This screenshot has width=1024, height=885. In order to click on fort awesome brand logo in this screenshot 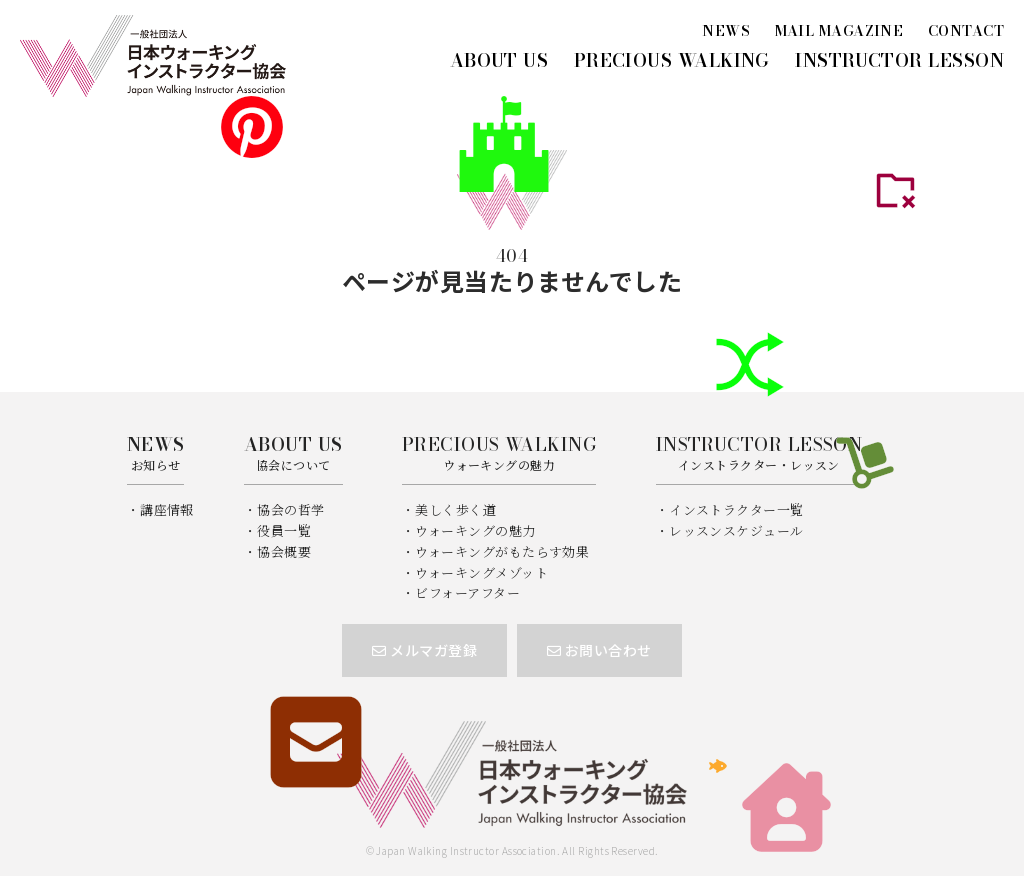, I will do `click(504, 144)`.